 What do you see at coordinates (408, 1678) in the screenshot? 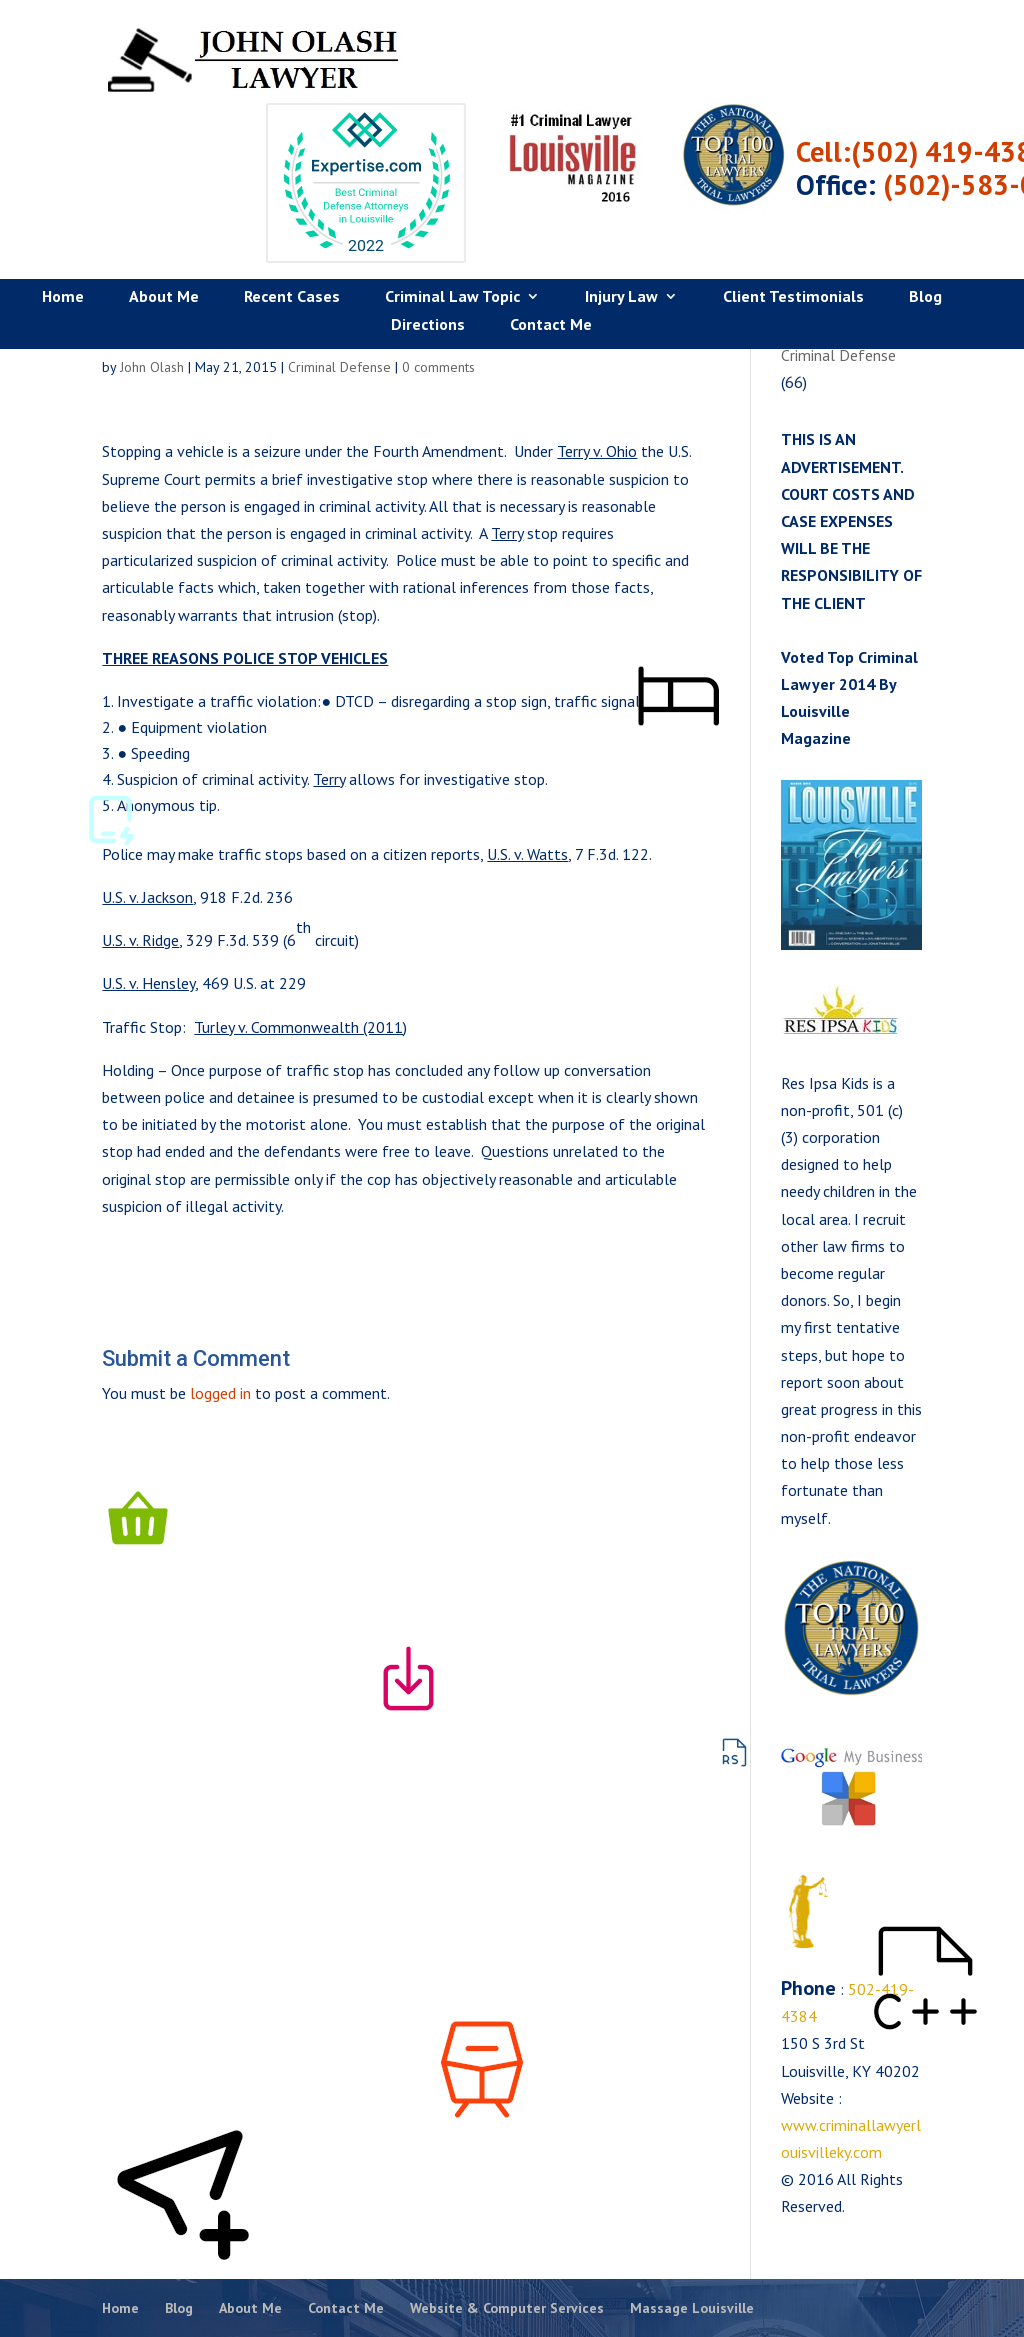
I see `download a file or document` at bounding box center [408, 1678].